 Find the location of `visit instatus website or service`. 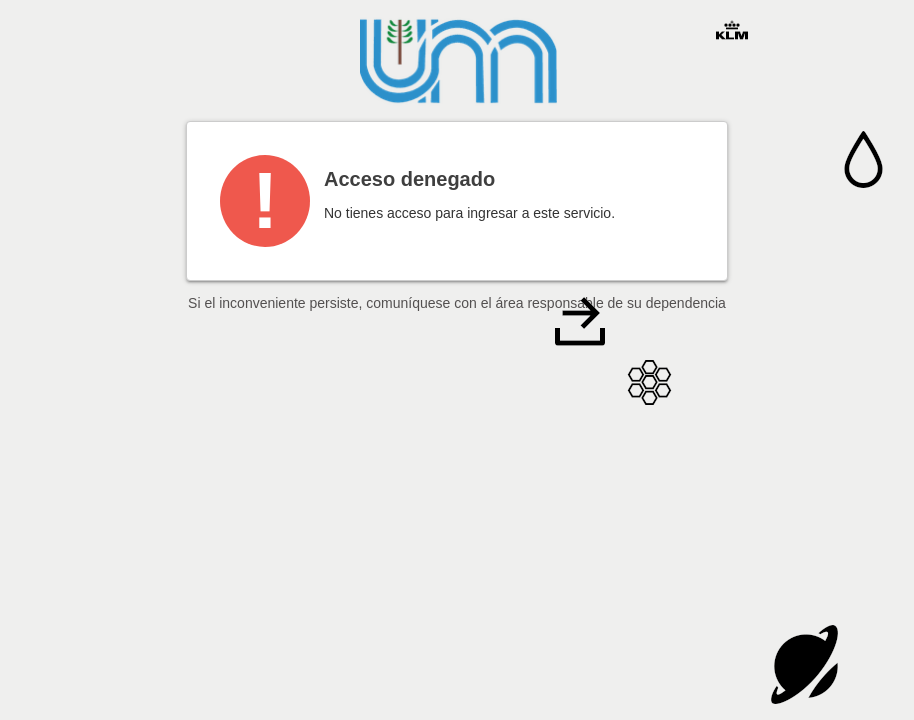

visit instatus website or service is located at coordinates (804, 664).